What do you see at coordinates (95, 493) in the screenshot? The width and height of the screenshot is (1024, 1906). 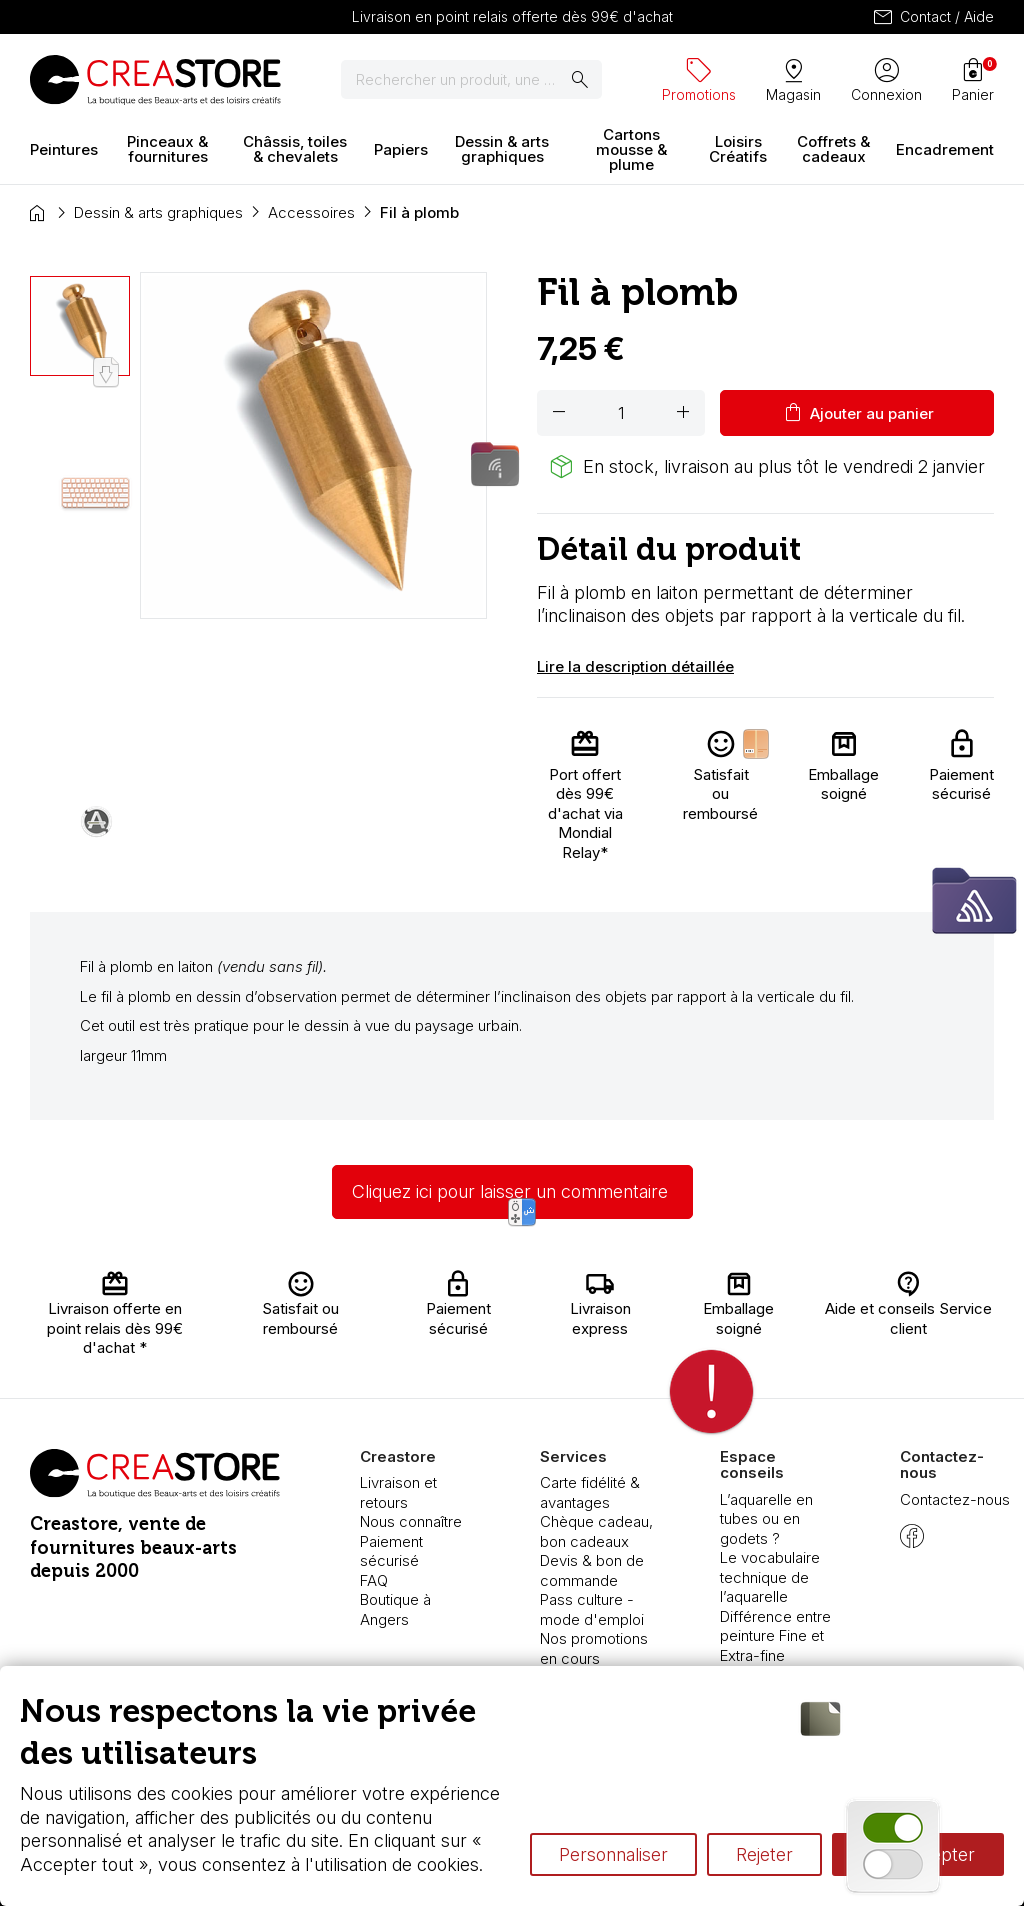 I see `indicates keyboard backlight set to orange/warm color` at bounding box center [95, 493].